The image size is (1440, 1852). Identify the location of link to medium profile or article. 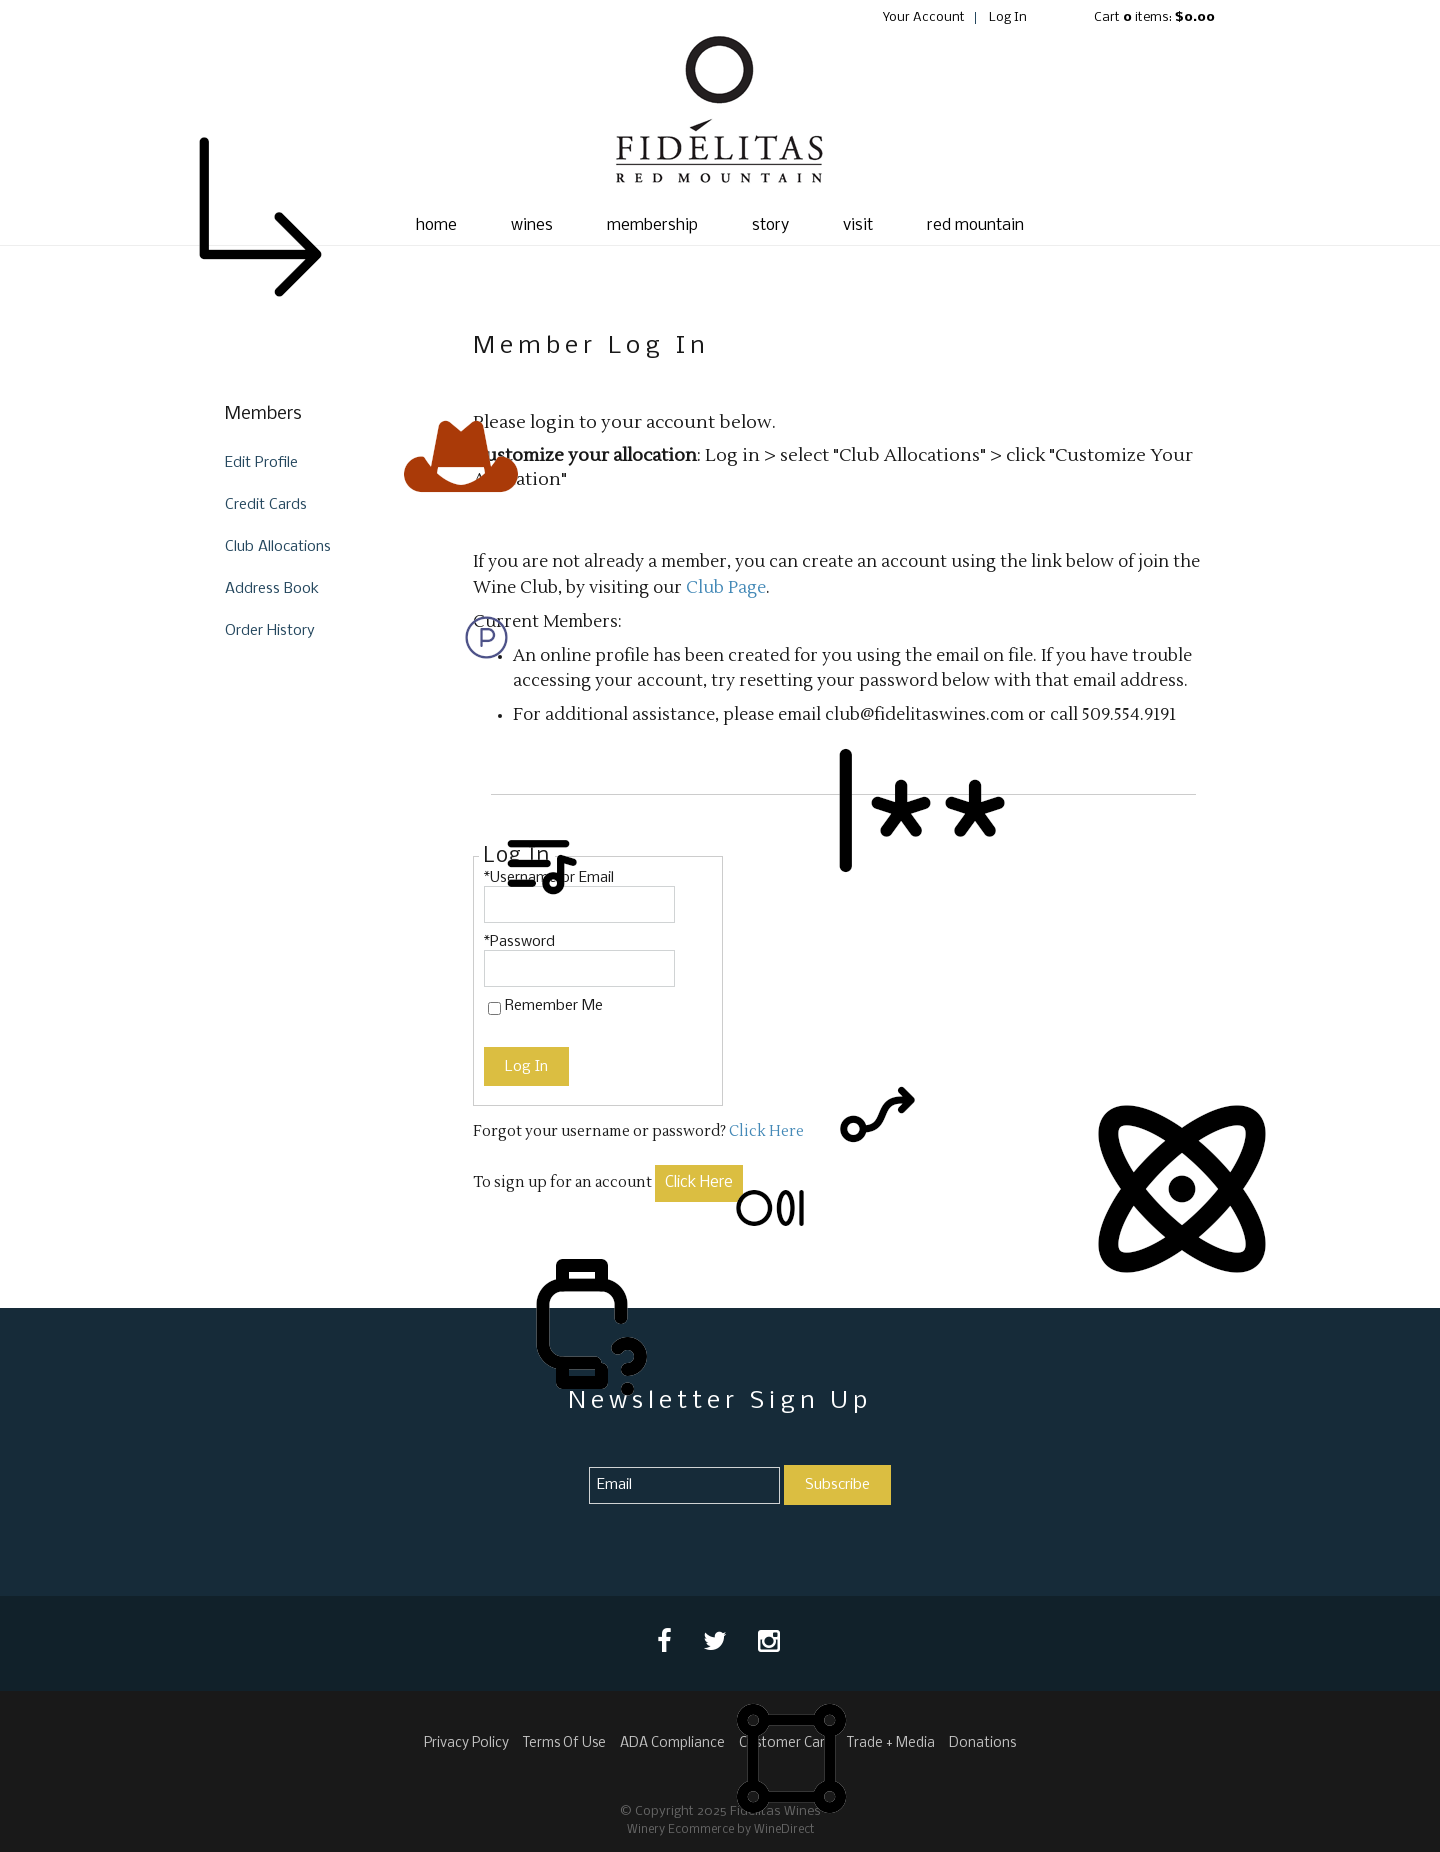
(770, 1208).